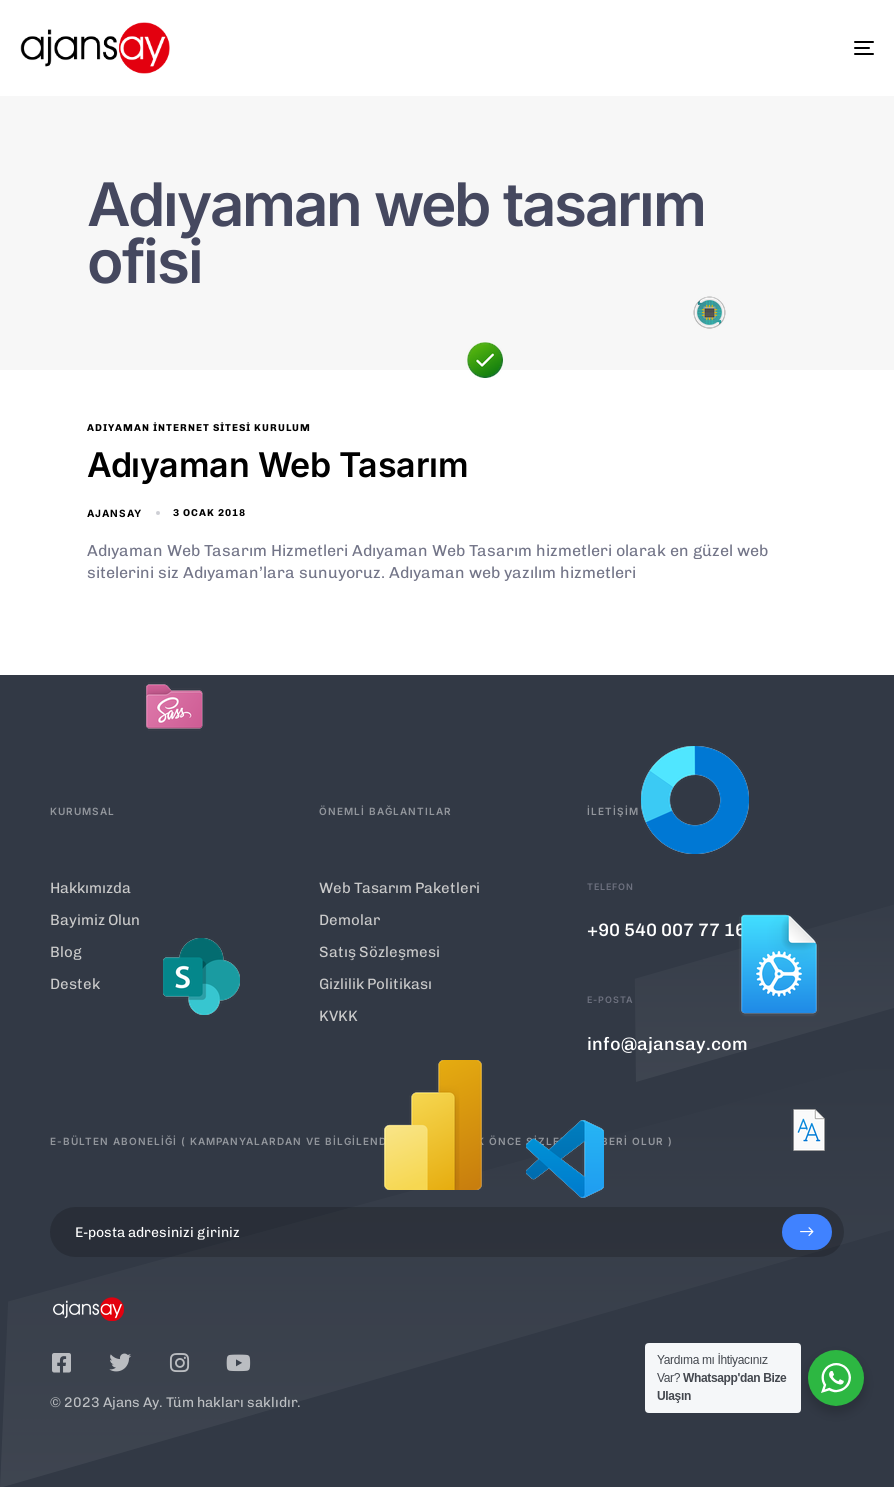  I want to click on open a font file, so click(809, 1130).